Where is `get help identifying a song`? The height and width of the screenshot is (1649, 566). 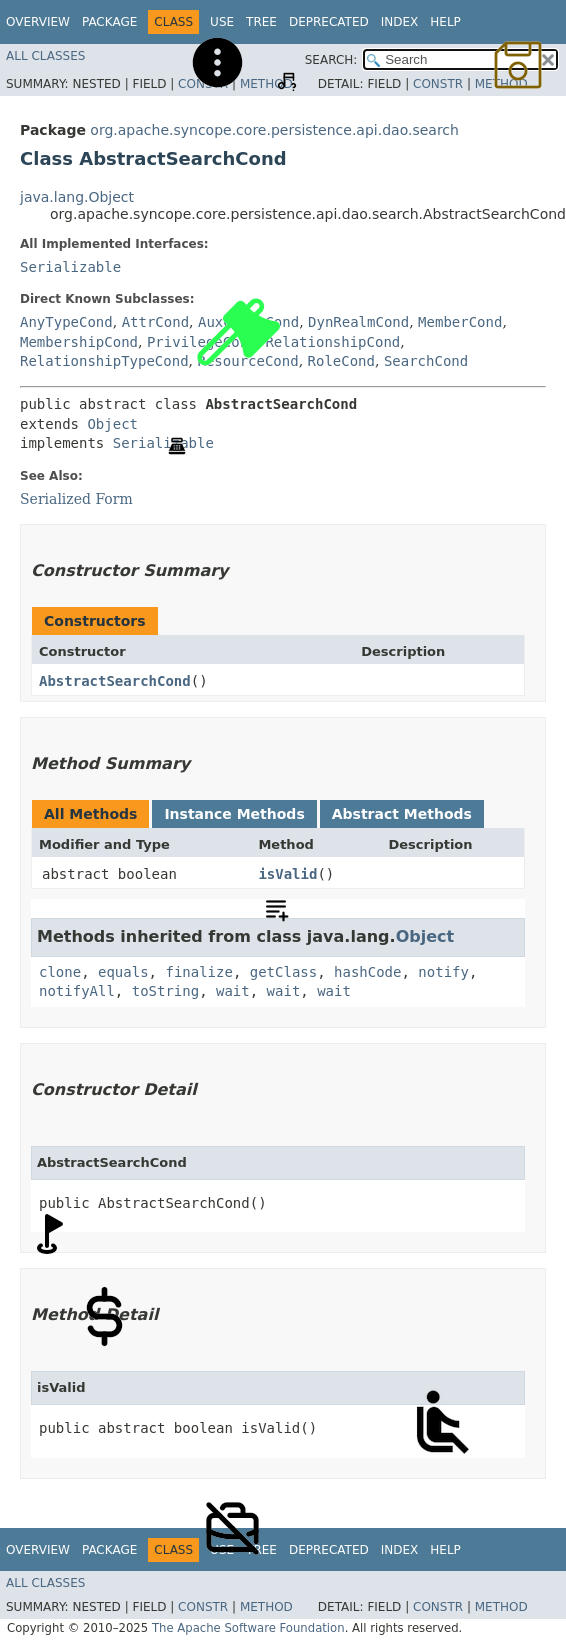
get help identifying a song is located at coordinates (287, 81).